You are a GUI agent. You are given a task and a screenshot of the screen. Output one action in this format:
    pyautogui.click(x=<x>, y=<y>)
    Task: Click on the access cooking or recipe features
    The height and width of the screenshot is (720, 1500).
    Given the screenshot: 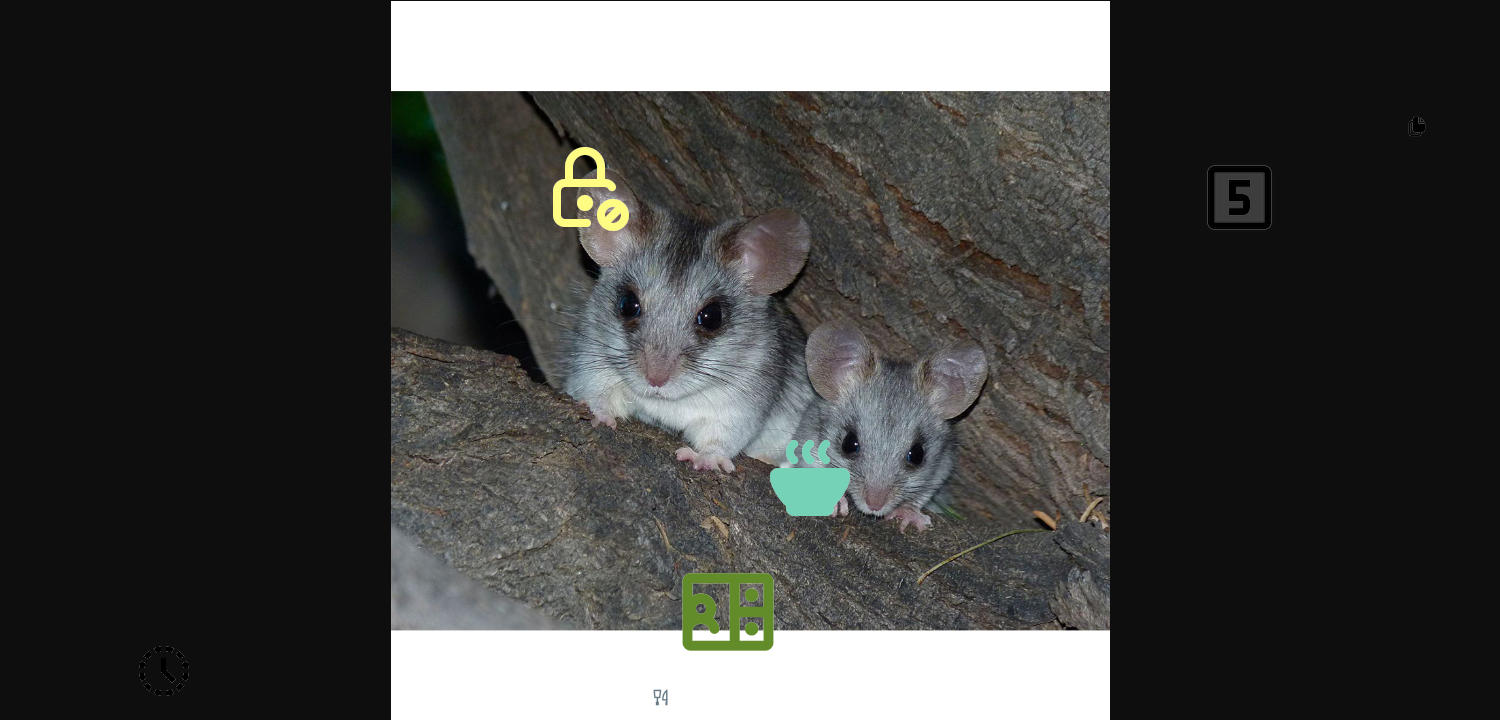 What is the action you would take?
    pyautogui.click(x=660, y=697)
    